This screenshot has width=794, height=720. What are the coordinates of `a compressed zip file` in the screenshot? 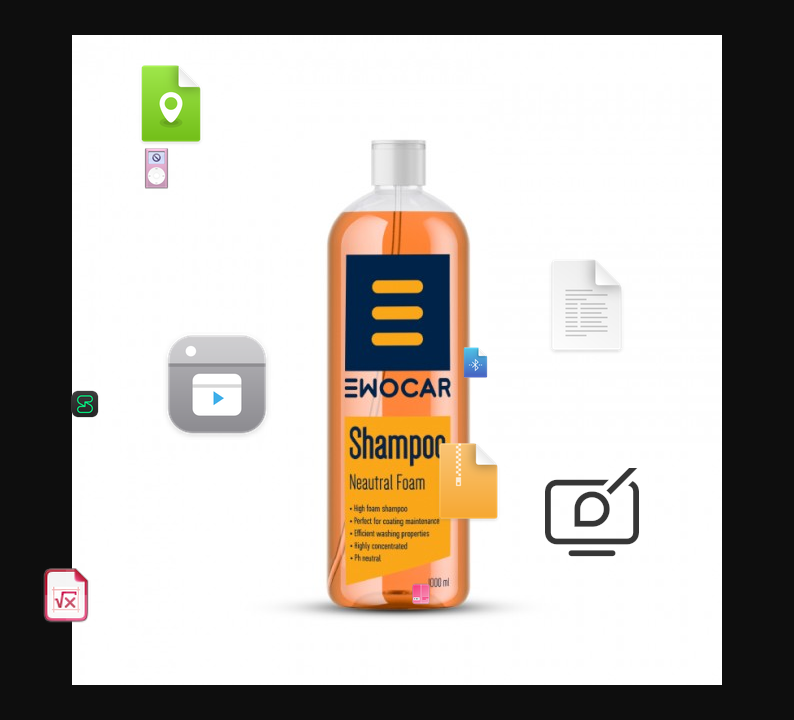 It's located at (468, 482).